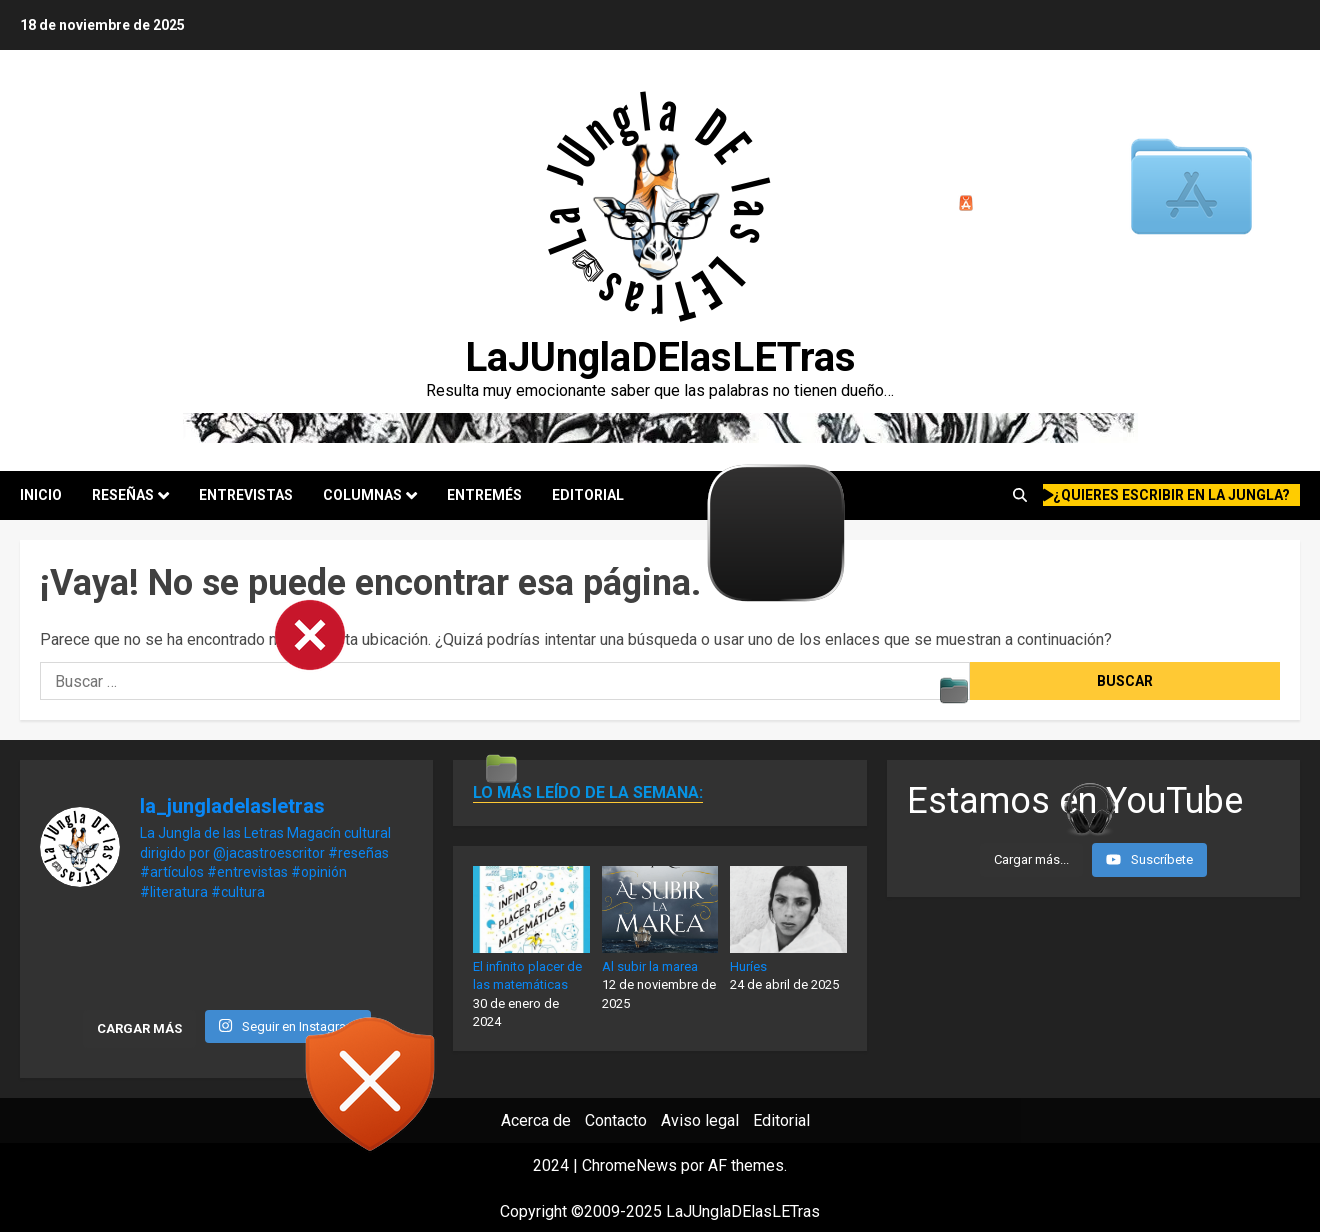  I want to click on view contents of an open folder, so click(954, 690).